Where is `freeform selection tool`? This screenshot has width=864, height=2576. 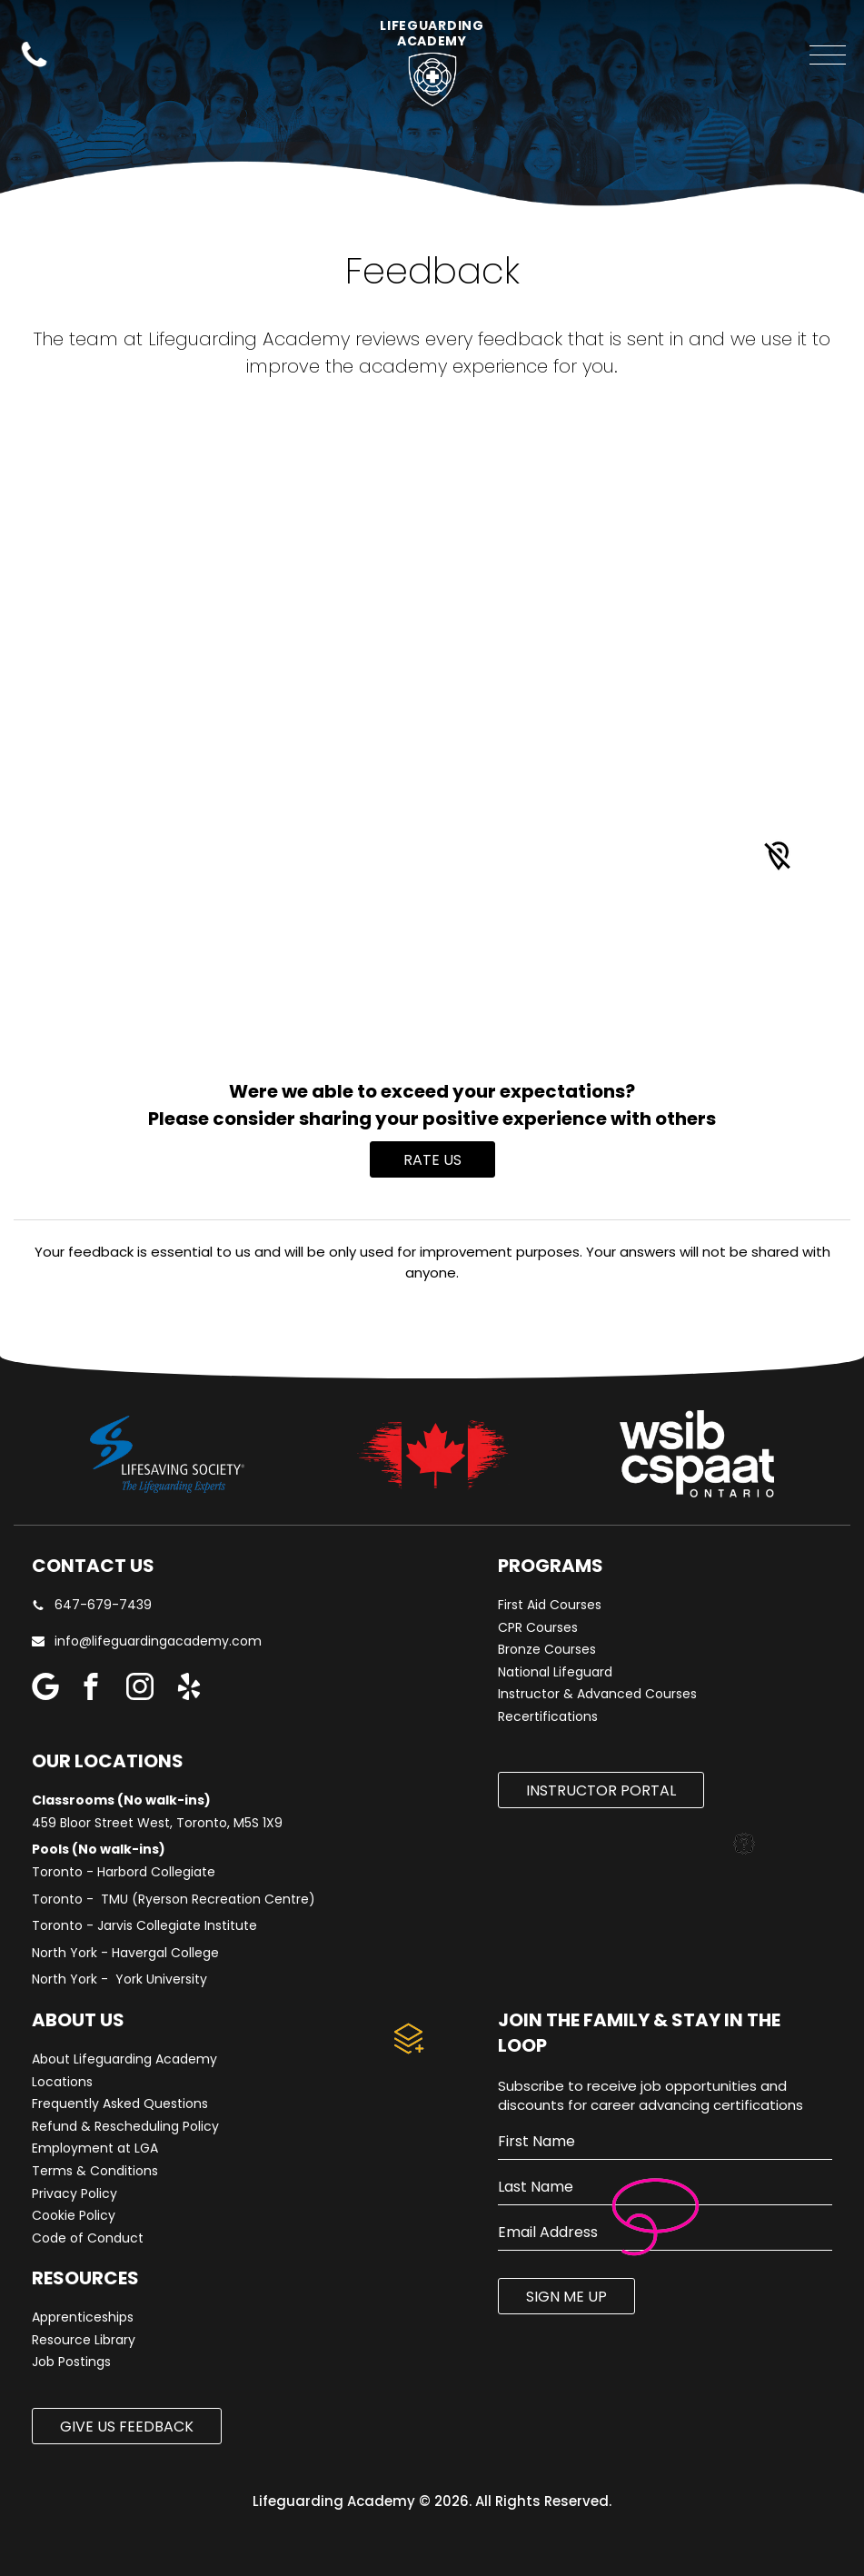 freeform selection tool is located at coordinates (655, 2212).